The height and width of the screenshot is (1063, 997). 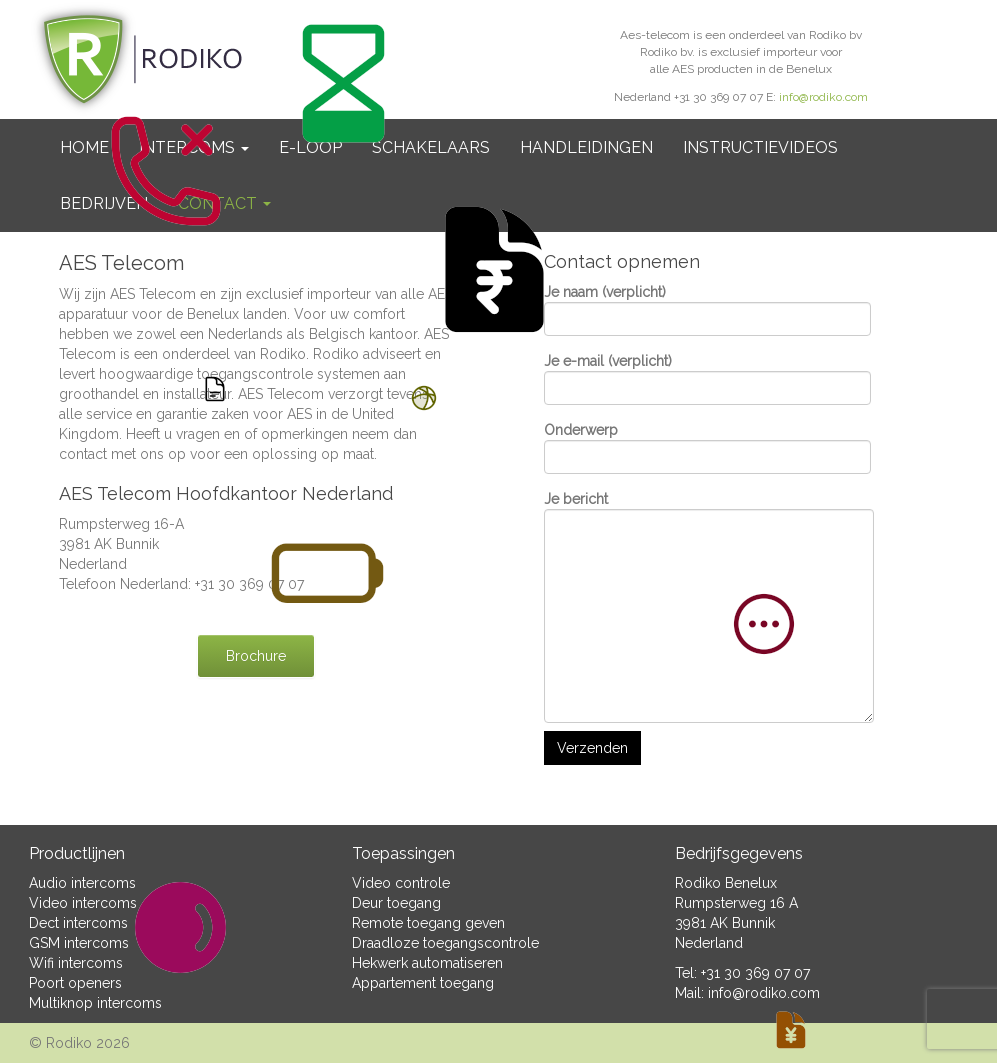 I want to click on access games or entertainment section, so click(x=424, y=398).